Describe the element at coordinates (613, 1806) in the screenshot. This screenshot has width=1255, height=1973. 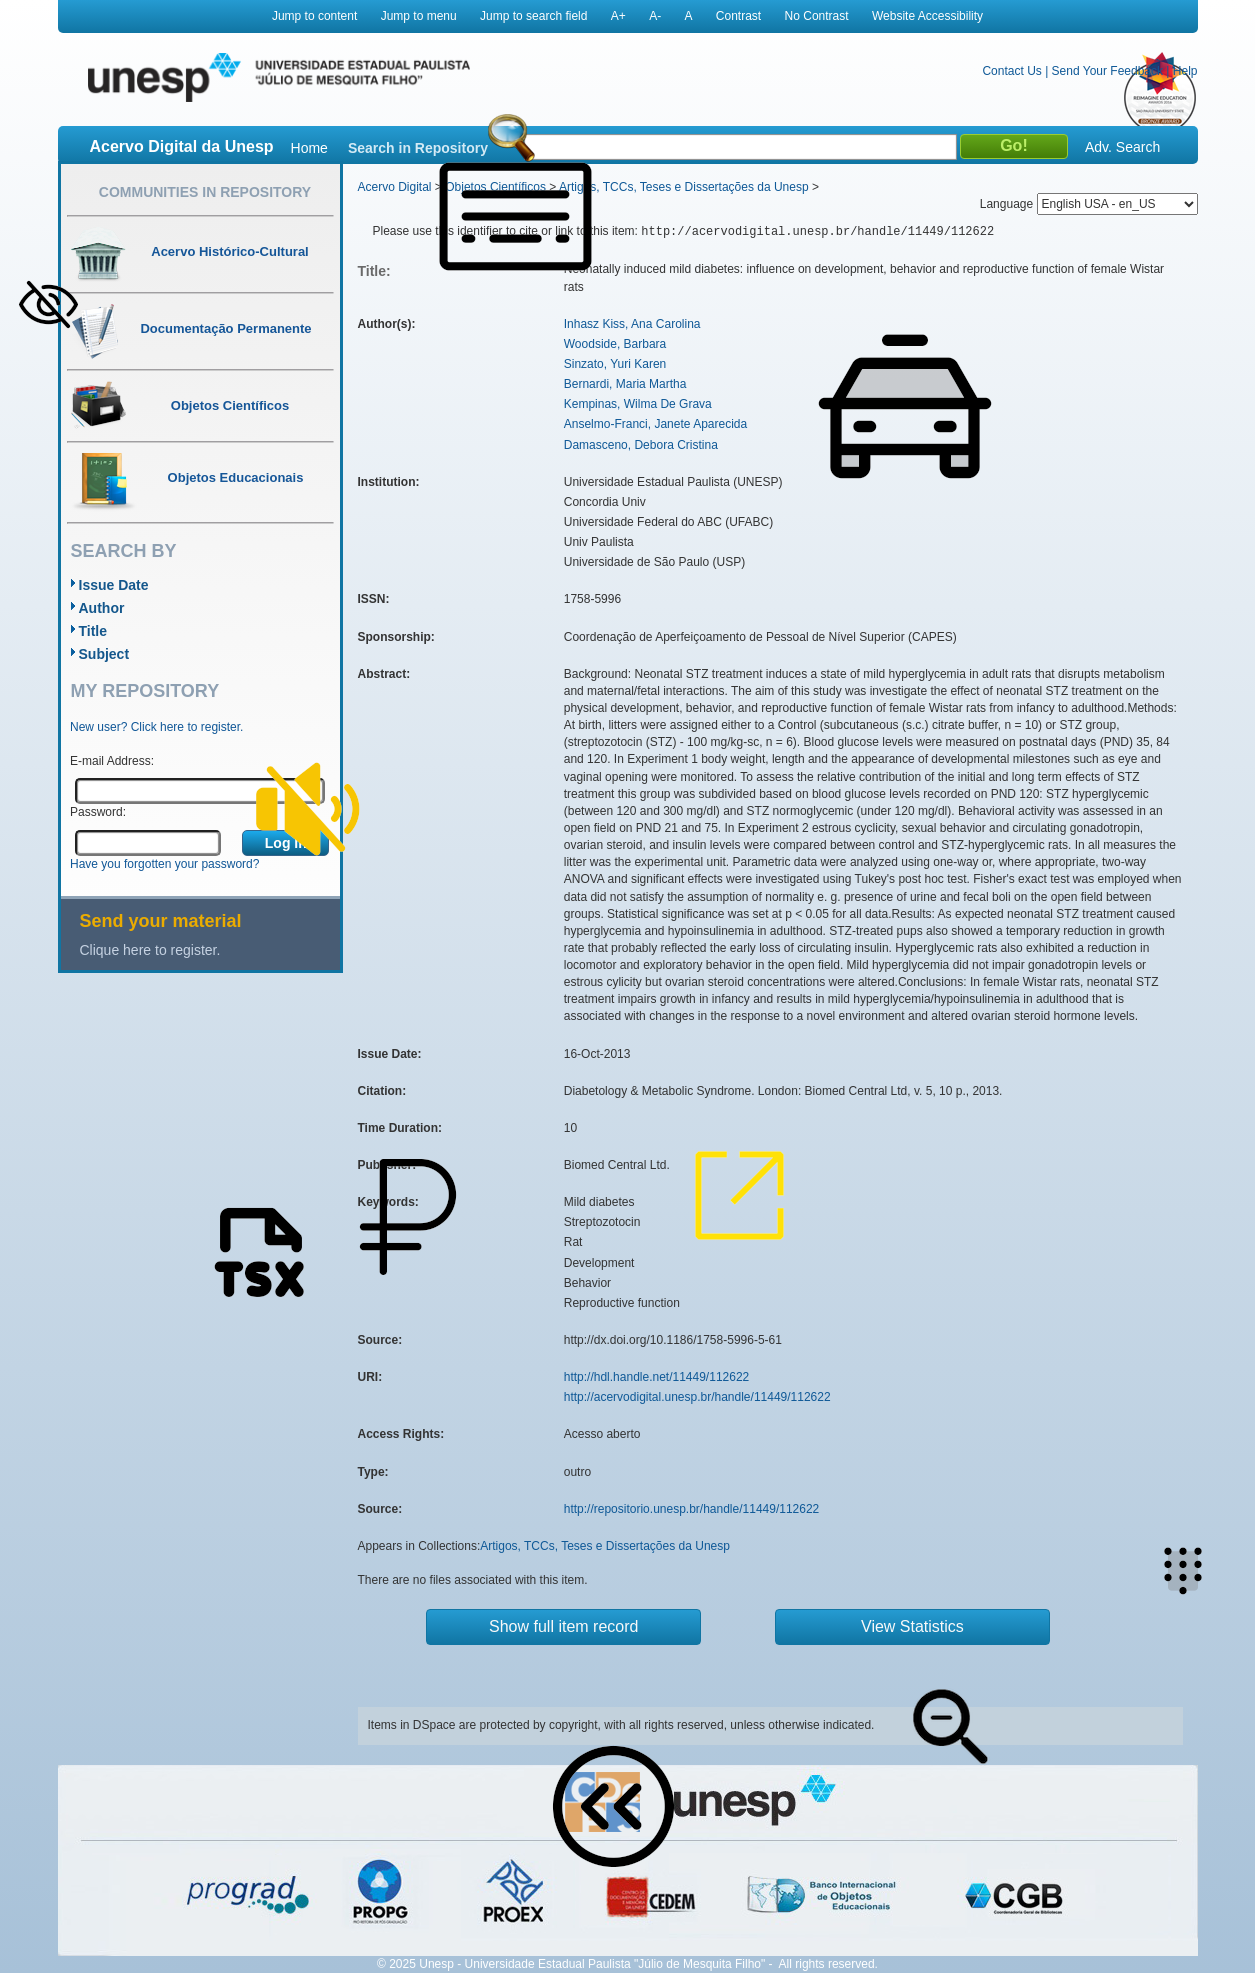
I see `go back to the beginning` at that location.